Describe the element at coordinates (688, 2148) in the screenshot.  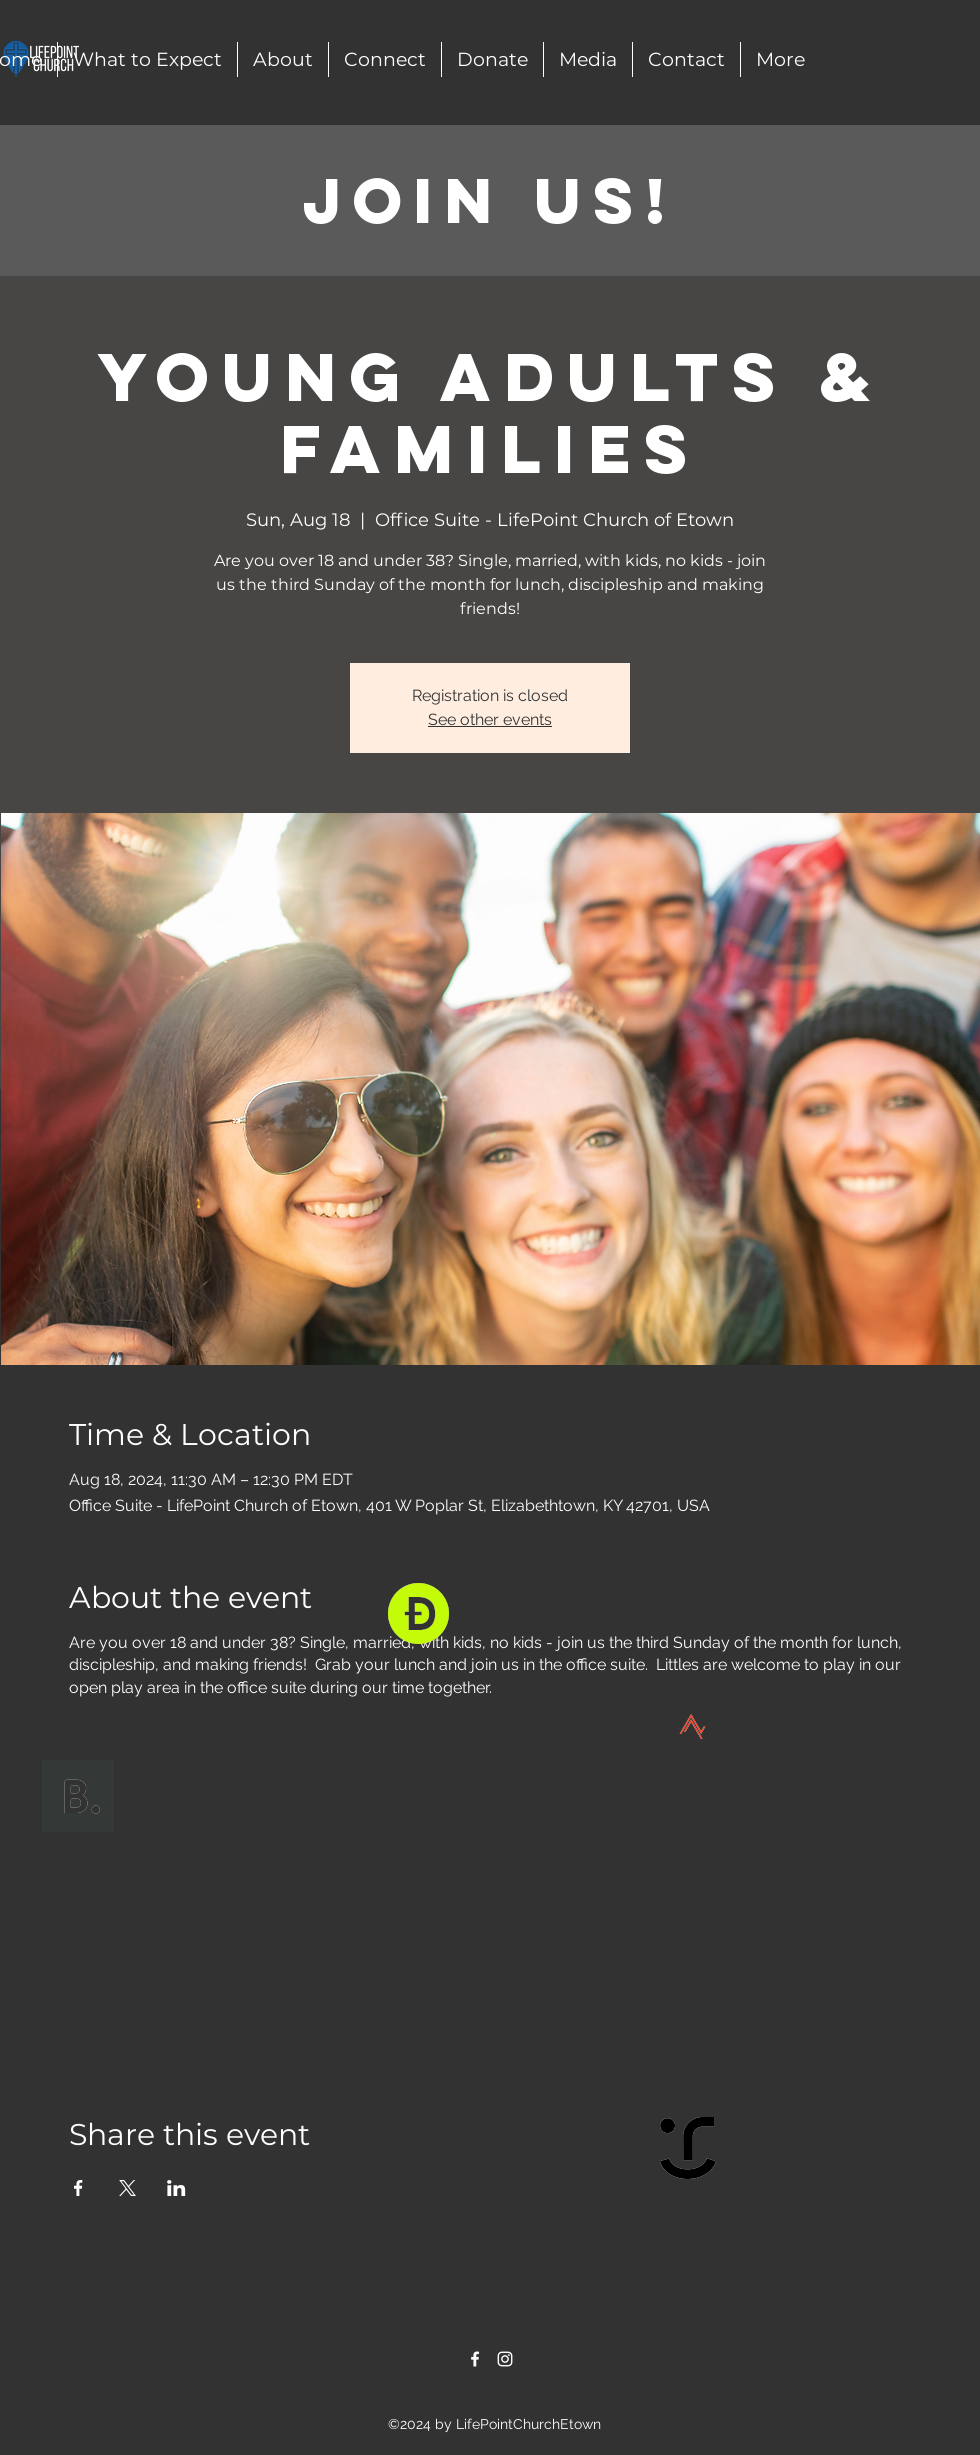
I see `rezgo booking platform logo` at that location.